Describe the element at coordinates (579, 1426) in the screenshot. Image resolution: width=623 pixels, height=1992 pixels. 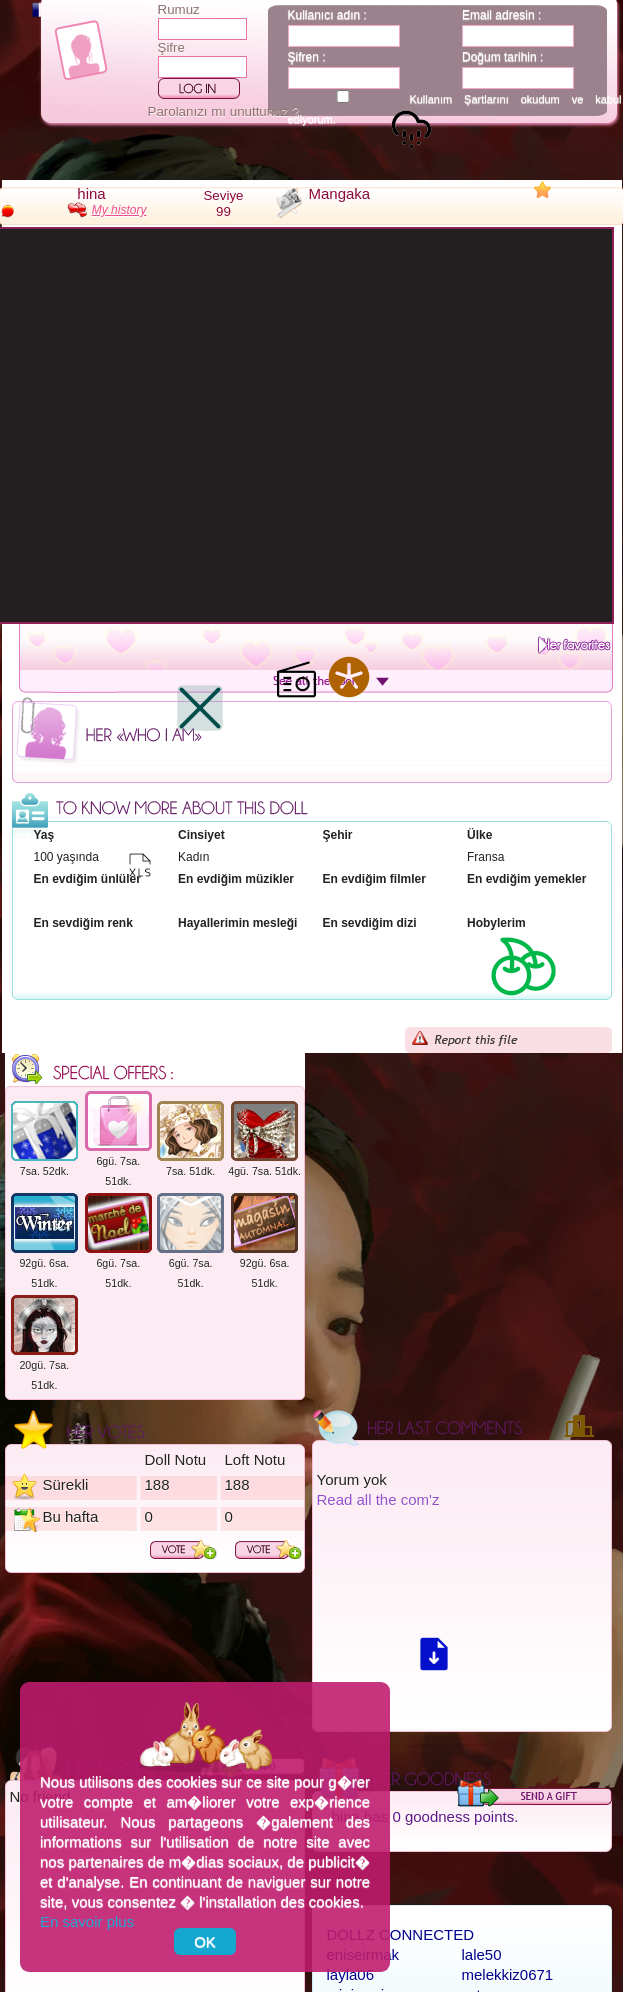
I see `view leaderboard or rankings` at that location.